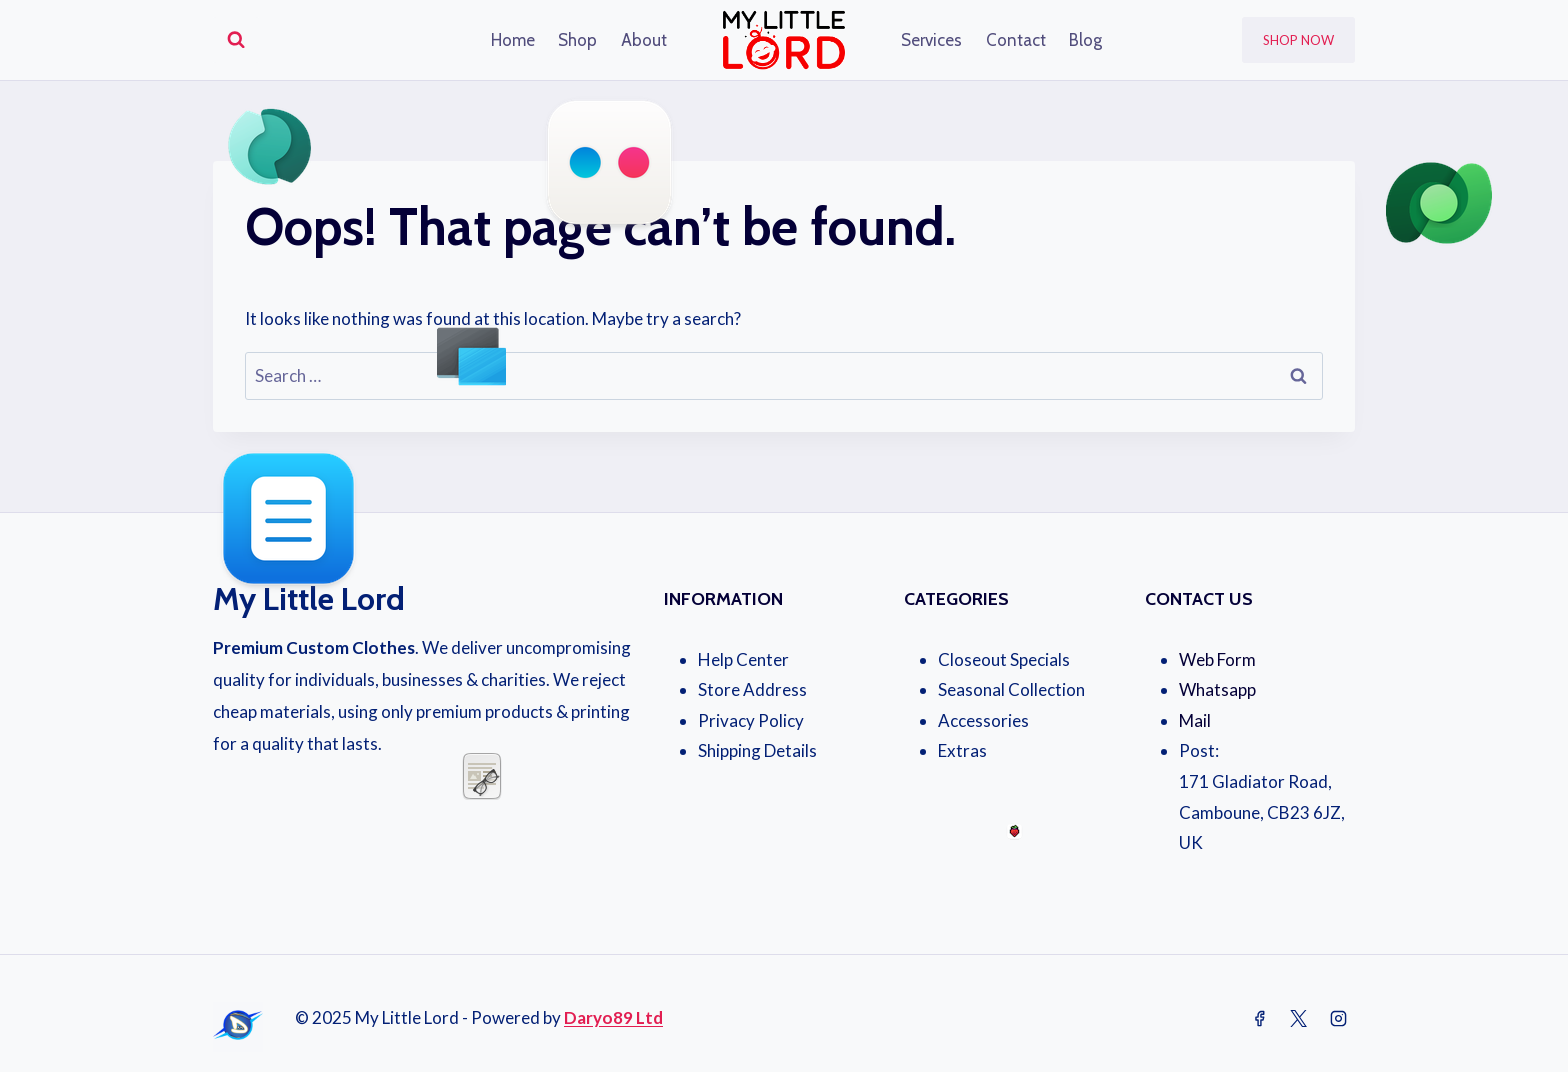 The image size is (1568, 1072). Describe the element at coordinates (269, 146) in the screenshot. I see `open voice assistant app` at that location.